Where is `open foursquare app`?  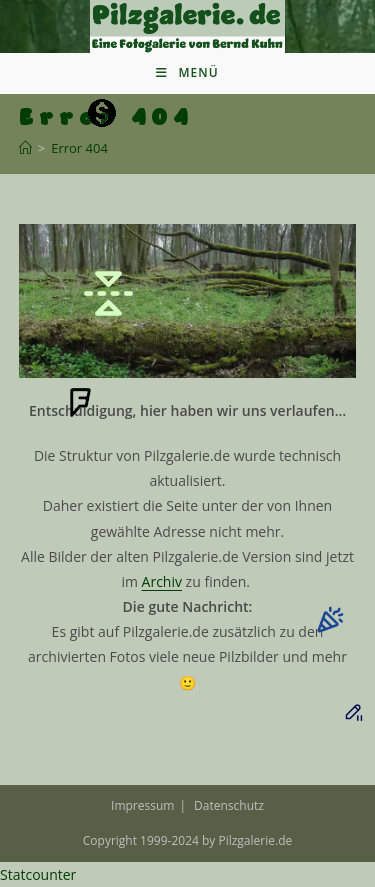
open foursquare app is located at coordinates (80, 402).